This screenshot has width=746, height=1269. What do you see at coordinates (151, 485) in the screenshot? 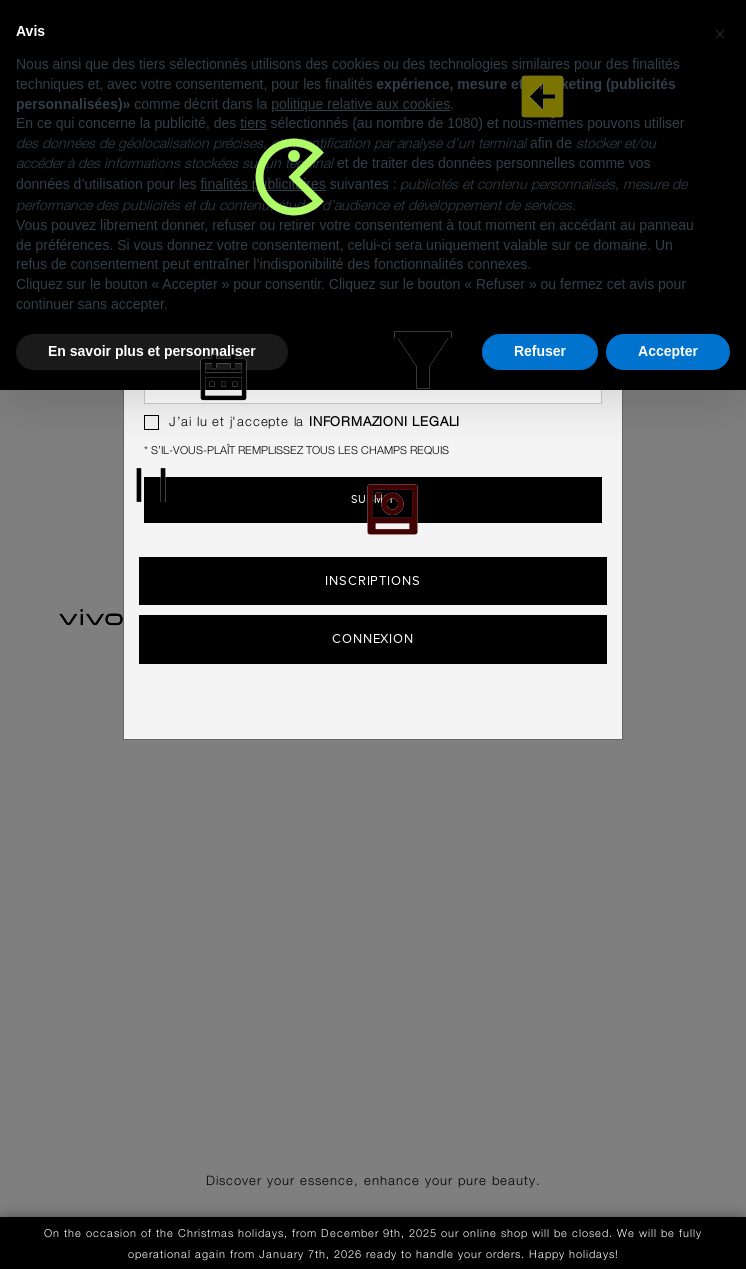
I see `pause media playback` at bounding box center [151, 485].